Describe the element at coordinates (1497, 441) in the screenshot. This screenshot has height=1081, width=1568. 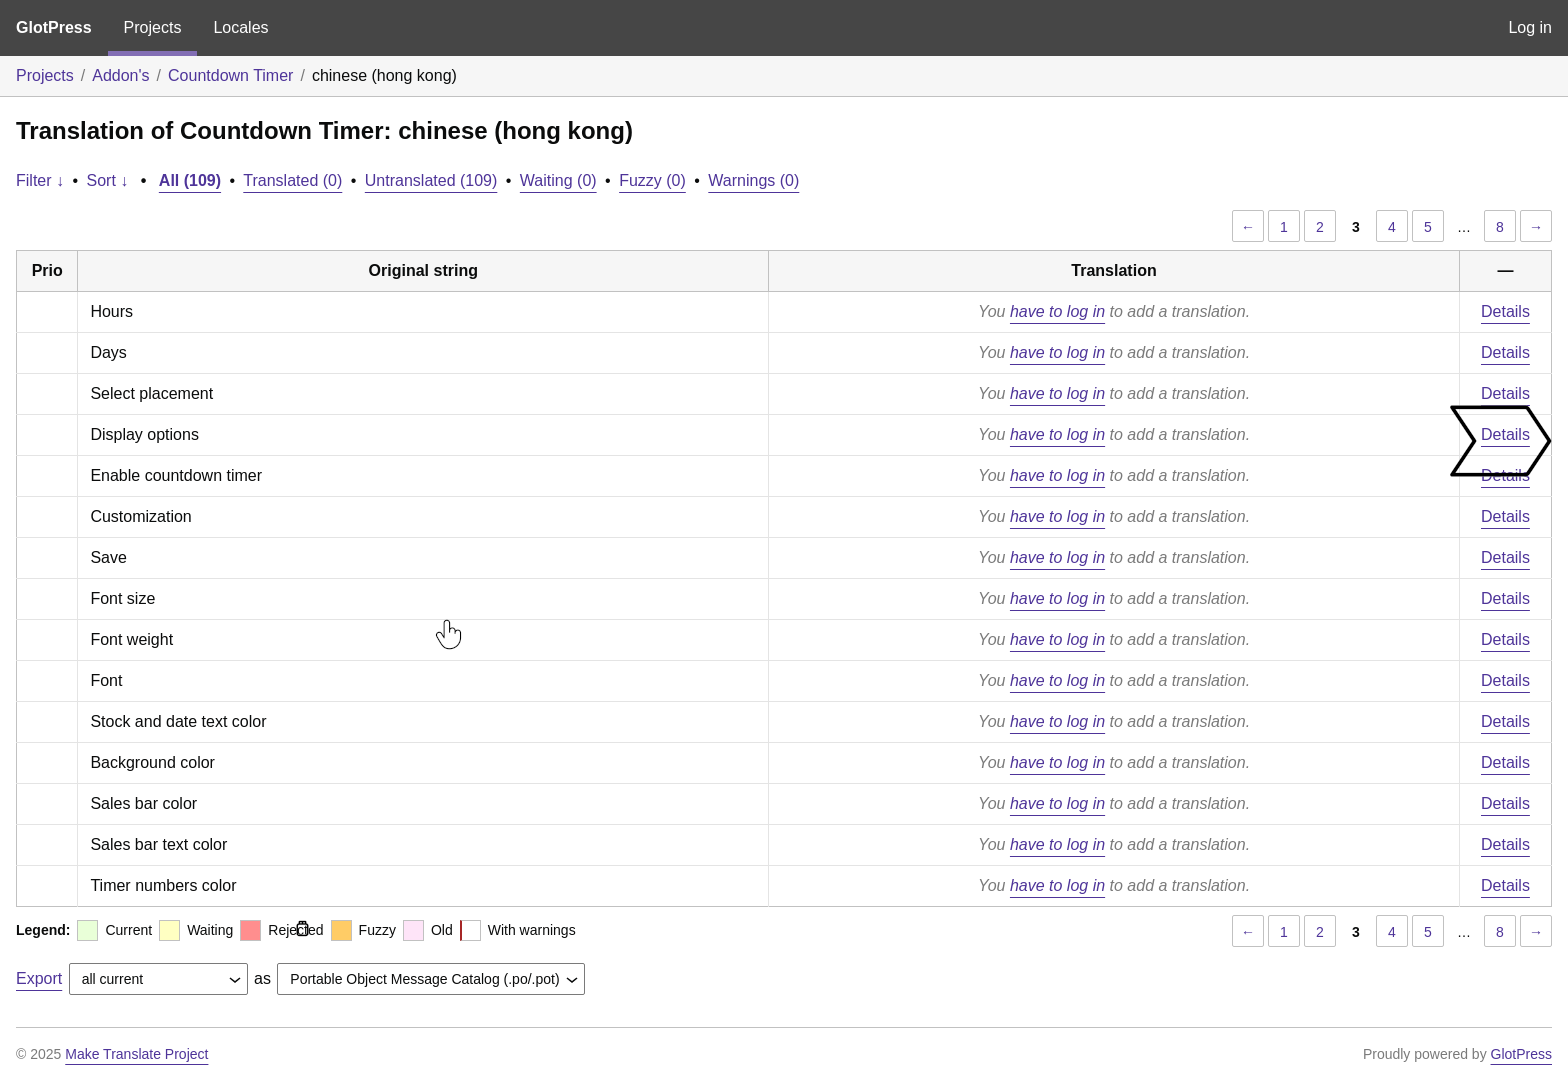
I see `apply a tag or label to an item` at that location.